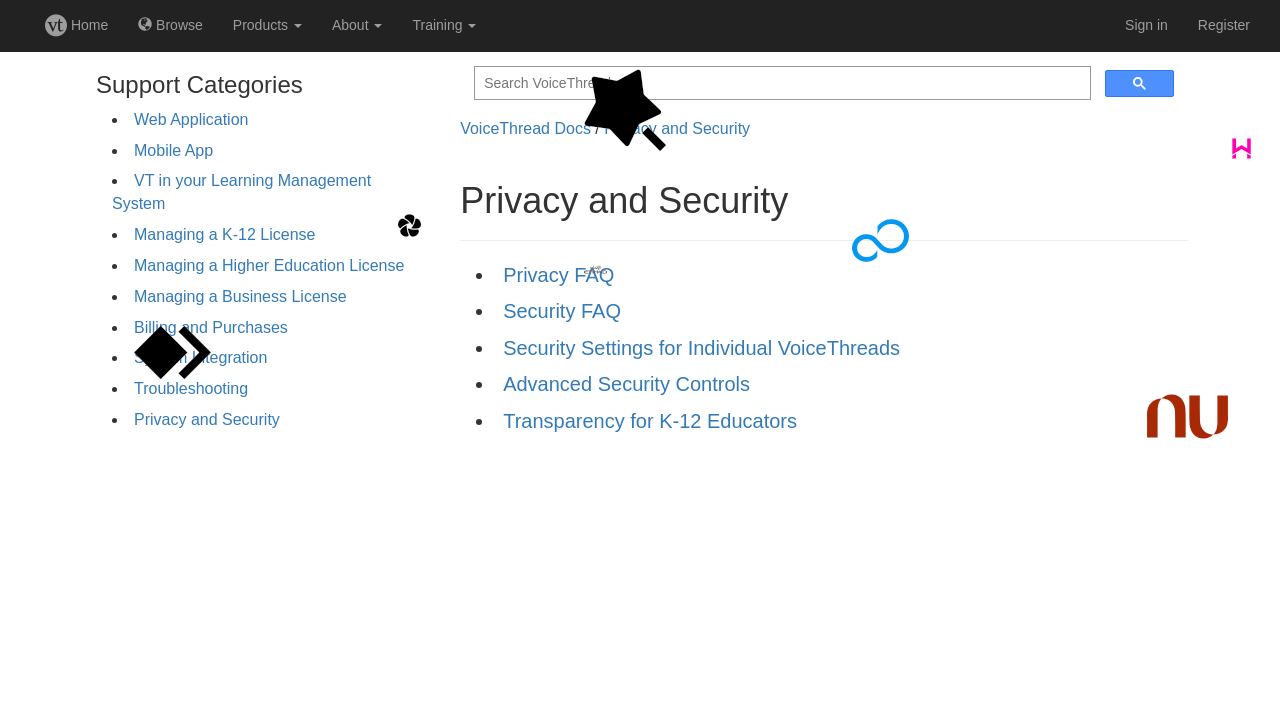  Describe the element at coordinates (880, 240) in the screenshot. I see `Fujitsu brand logo` at that location.